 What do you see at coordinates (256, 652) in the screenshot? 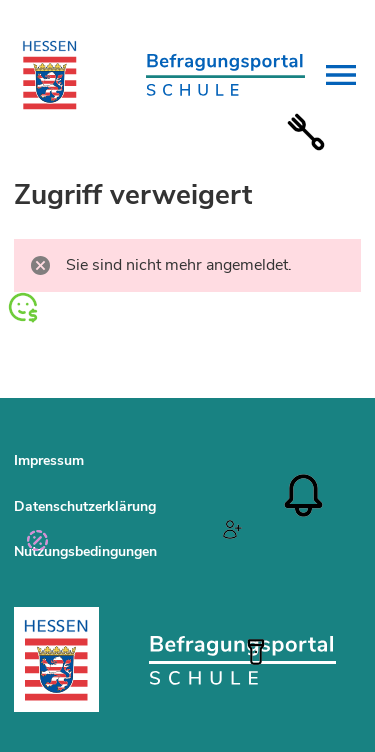
I see `turn on device flashlight` at bounding box center [256, 652].